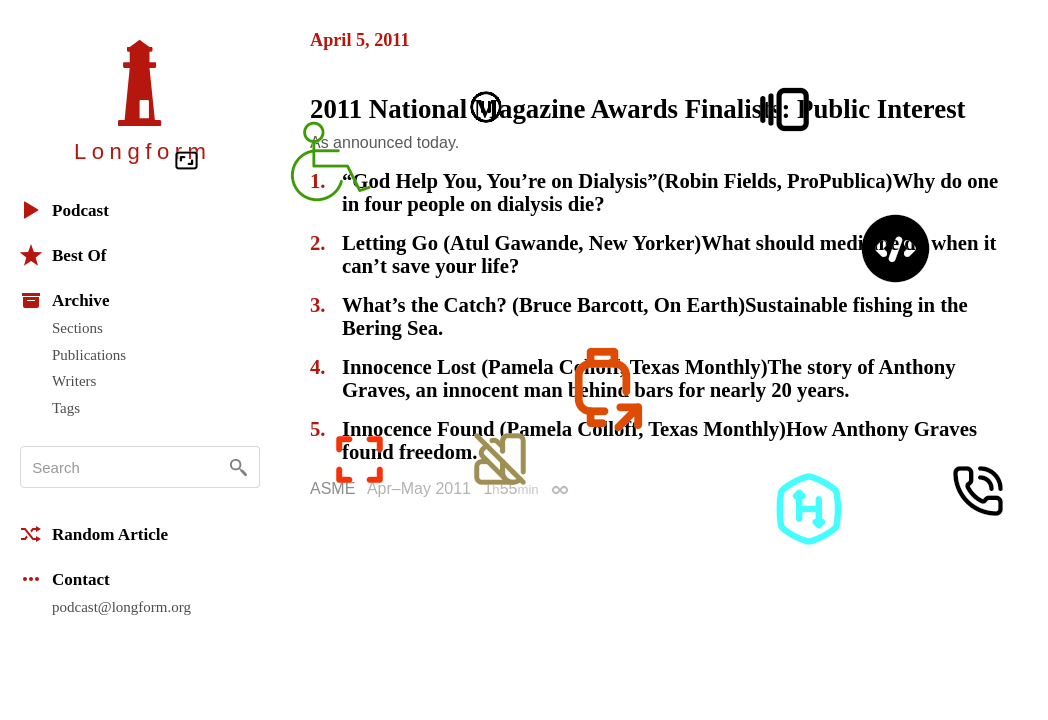 Image resolution: width=1048 pixels, height=720 pixels. What do you see at coordinates (500, 459) in the screenshot?
I see `disable color picker or swatch tool` at bounding box center [500, 459].